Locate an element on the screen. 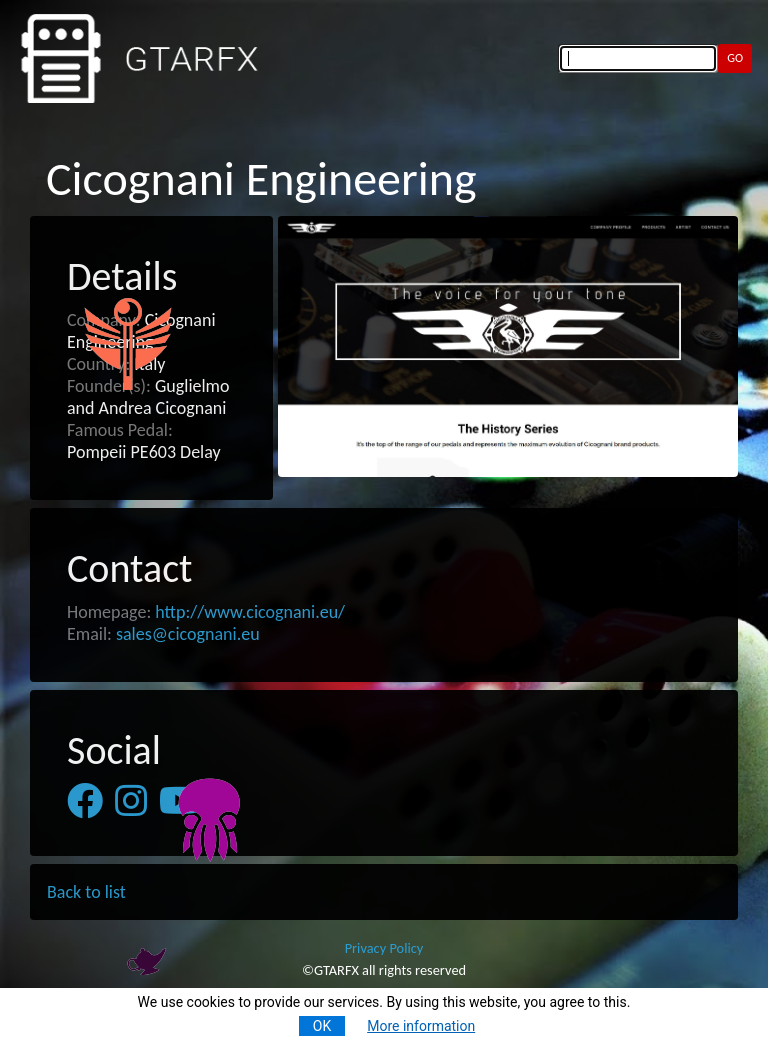 The height and width of the screenshot is (1042, 768). select squid or cephalopod character is located at coordinates (209, 821).